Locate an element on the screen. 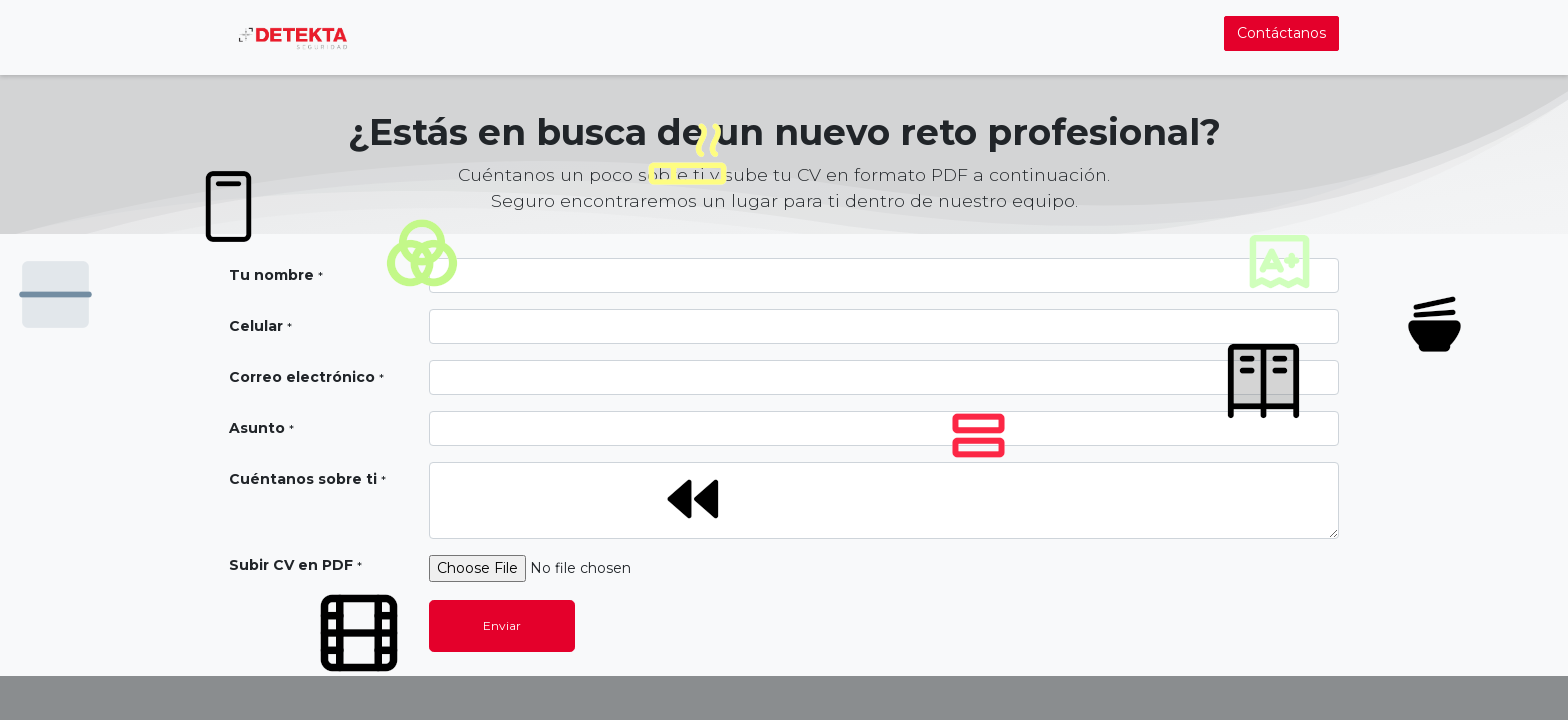  go to previous track is located at coordinates (694, 499).